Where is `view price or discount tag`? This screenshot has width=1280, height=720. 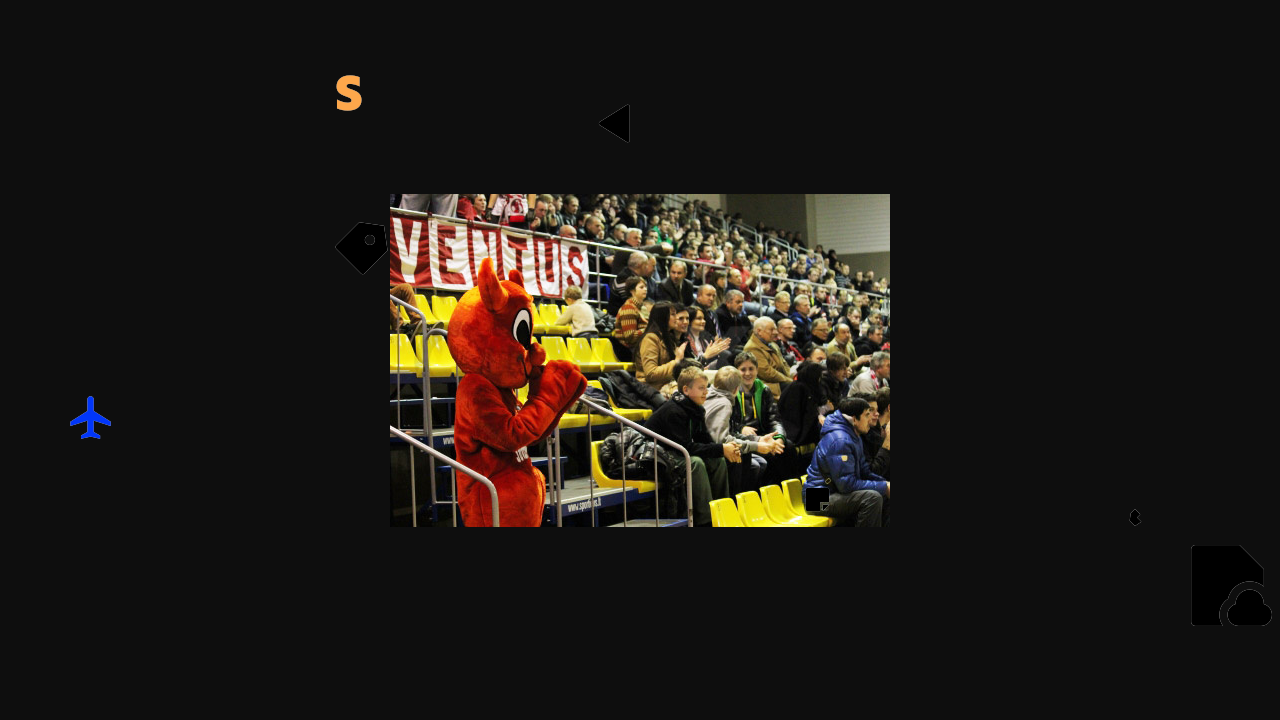 view price or discount tag is located at coordinates (362, 247).